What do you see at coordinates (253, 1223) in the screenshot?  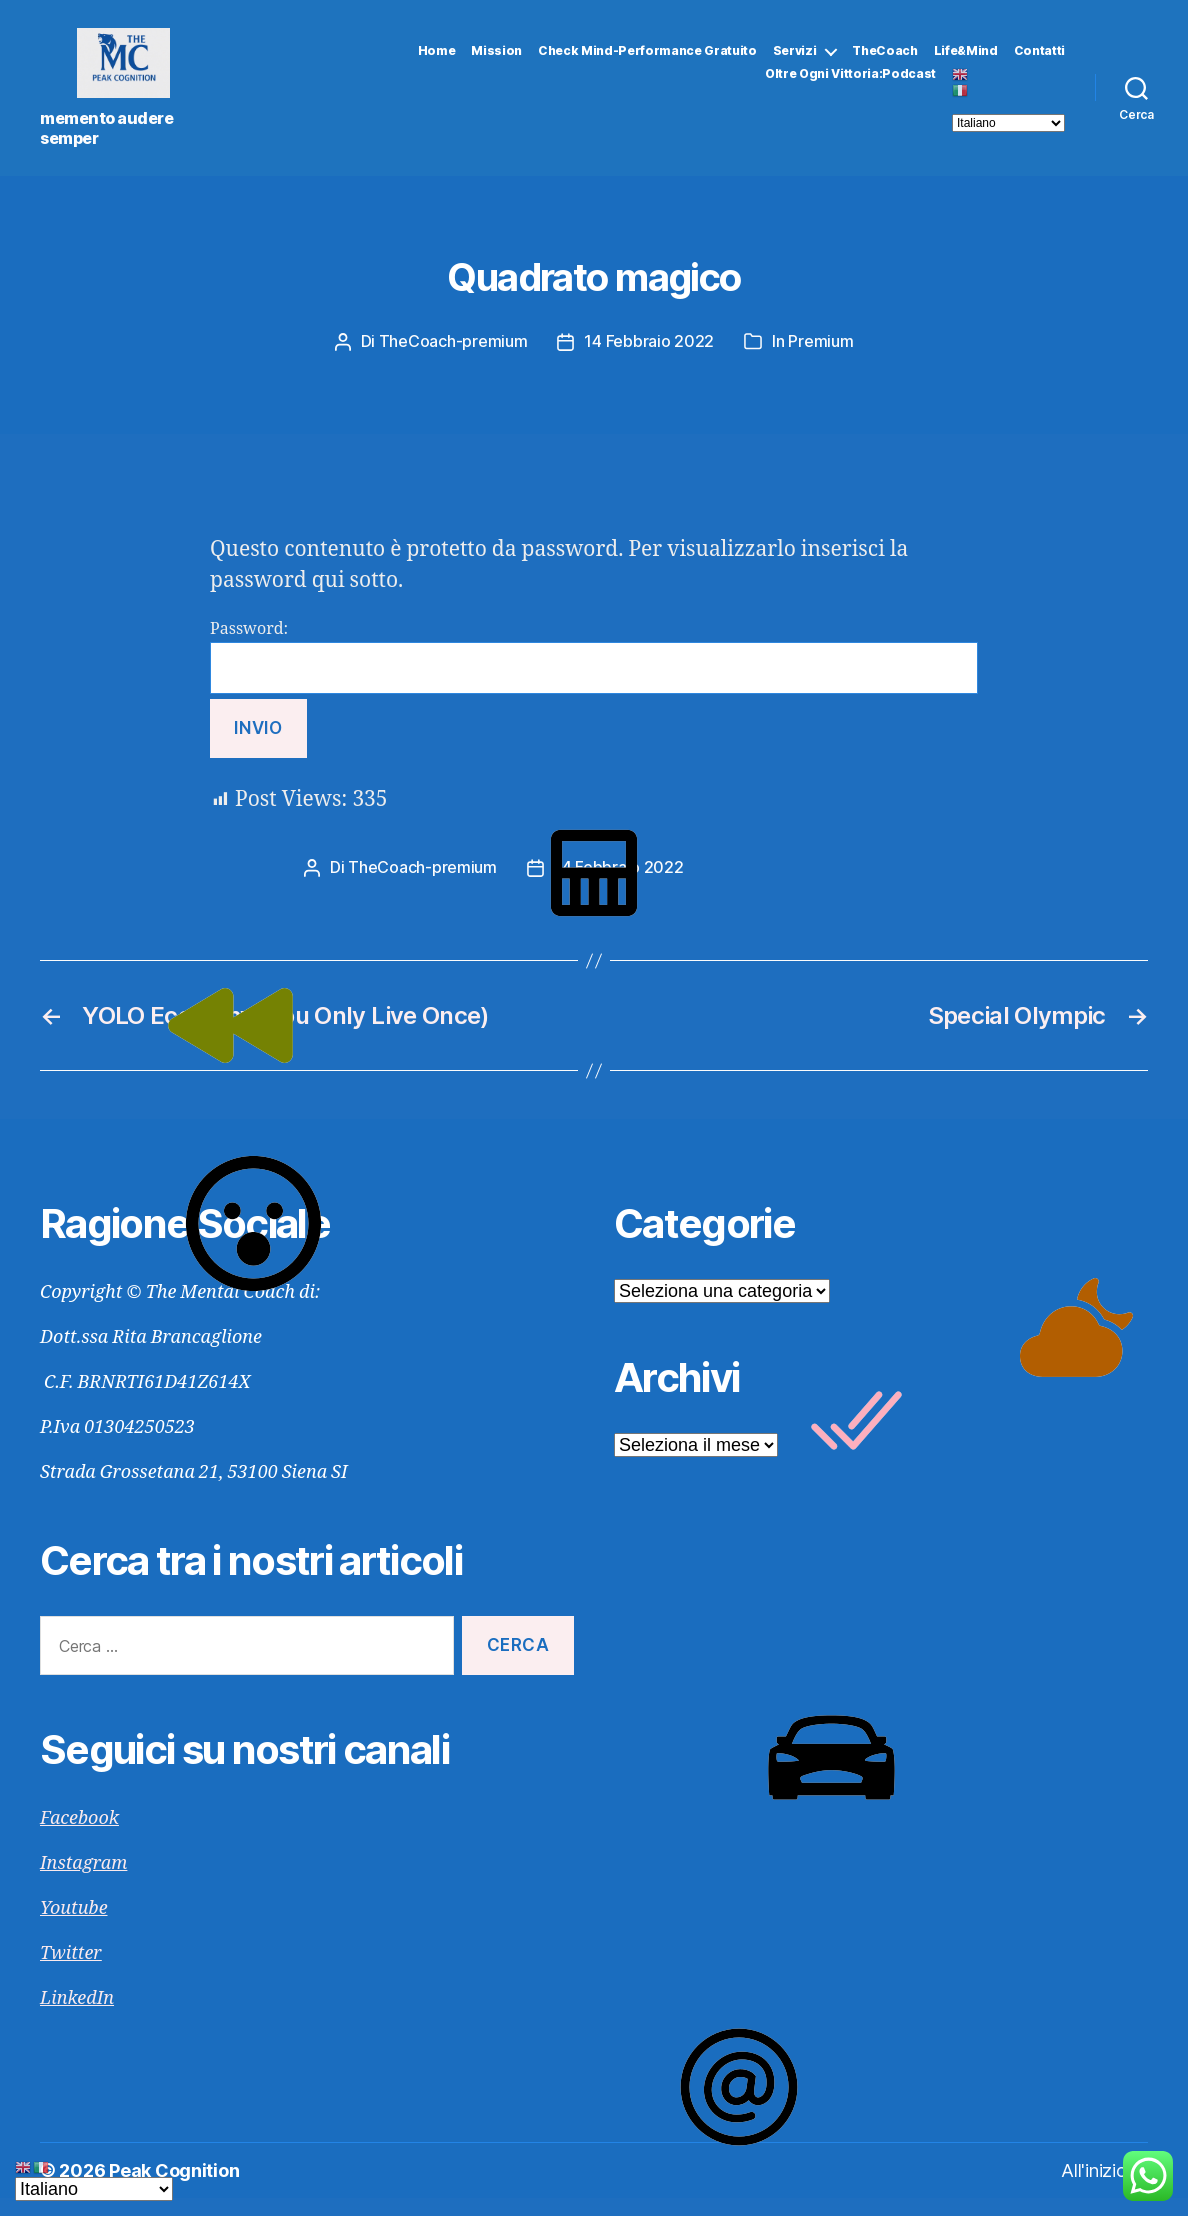 I see `indicates a surprise or unexpected event notification` at bounding box center [253, 1223].